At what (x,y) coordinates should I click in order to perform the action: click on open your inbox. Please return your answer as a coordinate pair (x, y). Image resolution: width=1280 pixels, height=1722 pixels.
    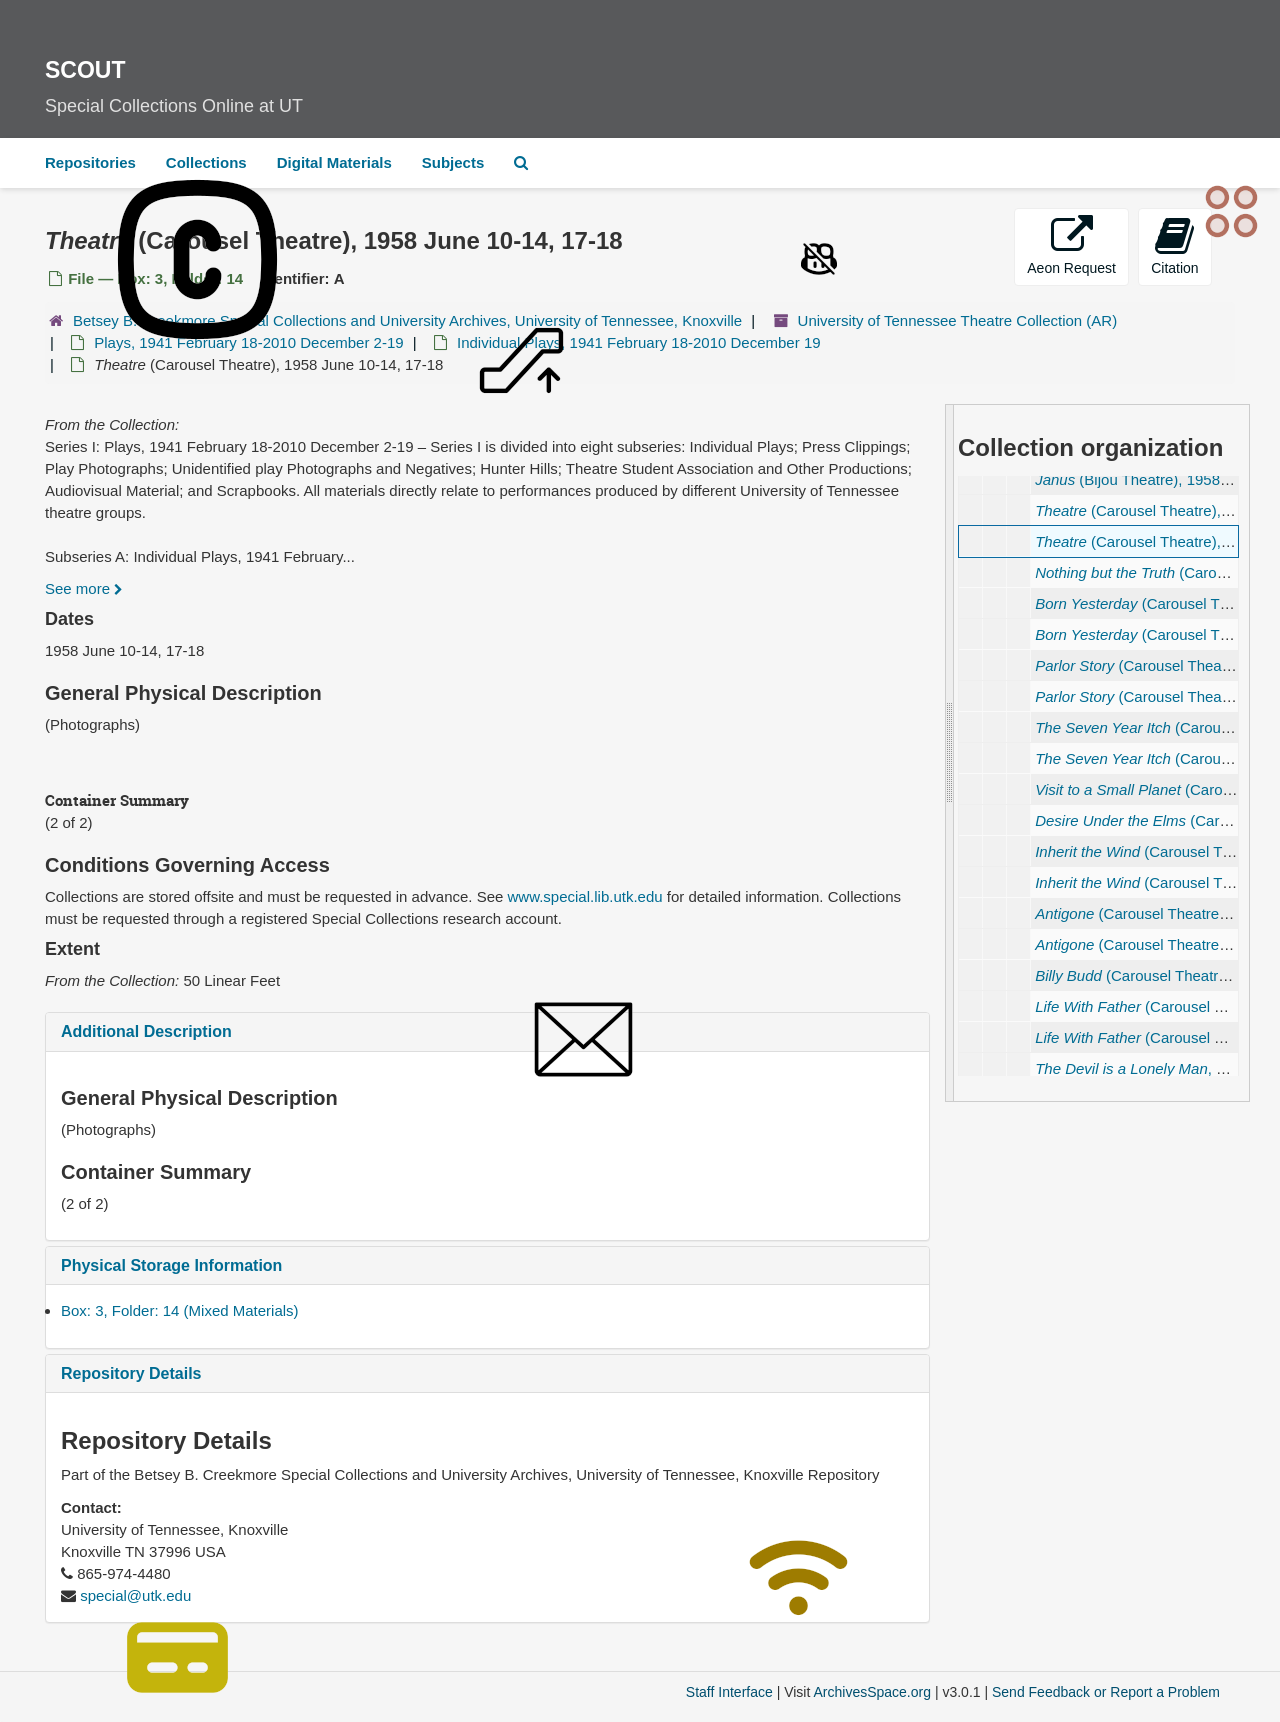
    Looking at the image, I should click on (583, 1039).